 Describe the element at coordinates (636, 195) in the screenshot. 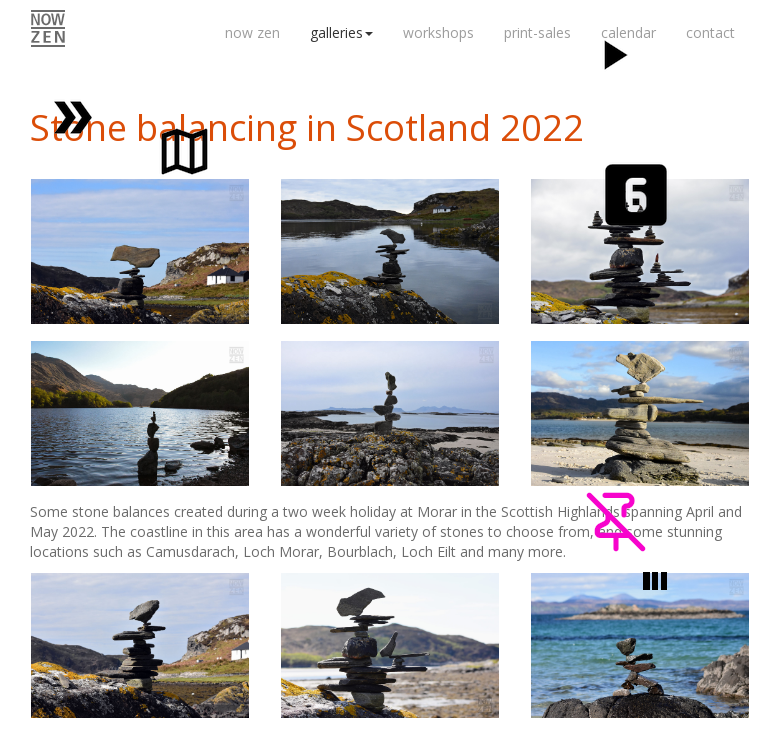

I see `select option 6 from a numbered list` at that location.